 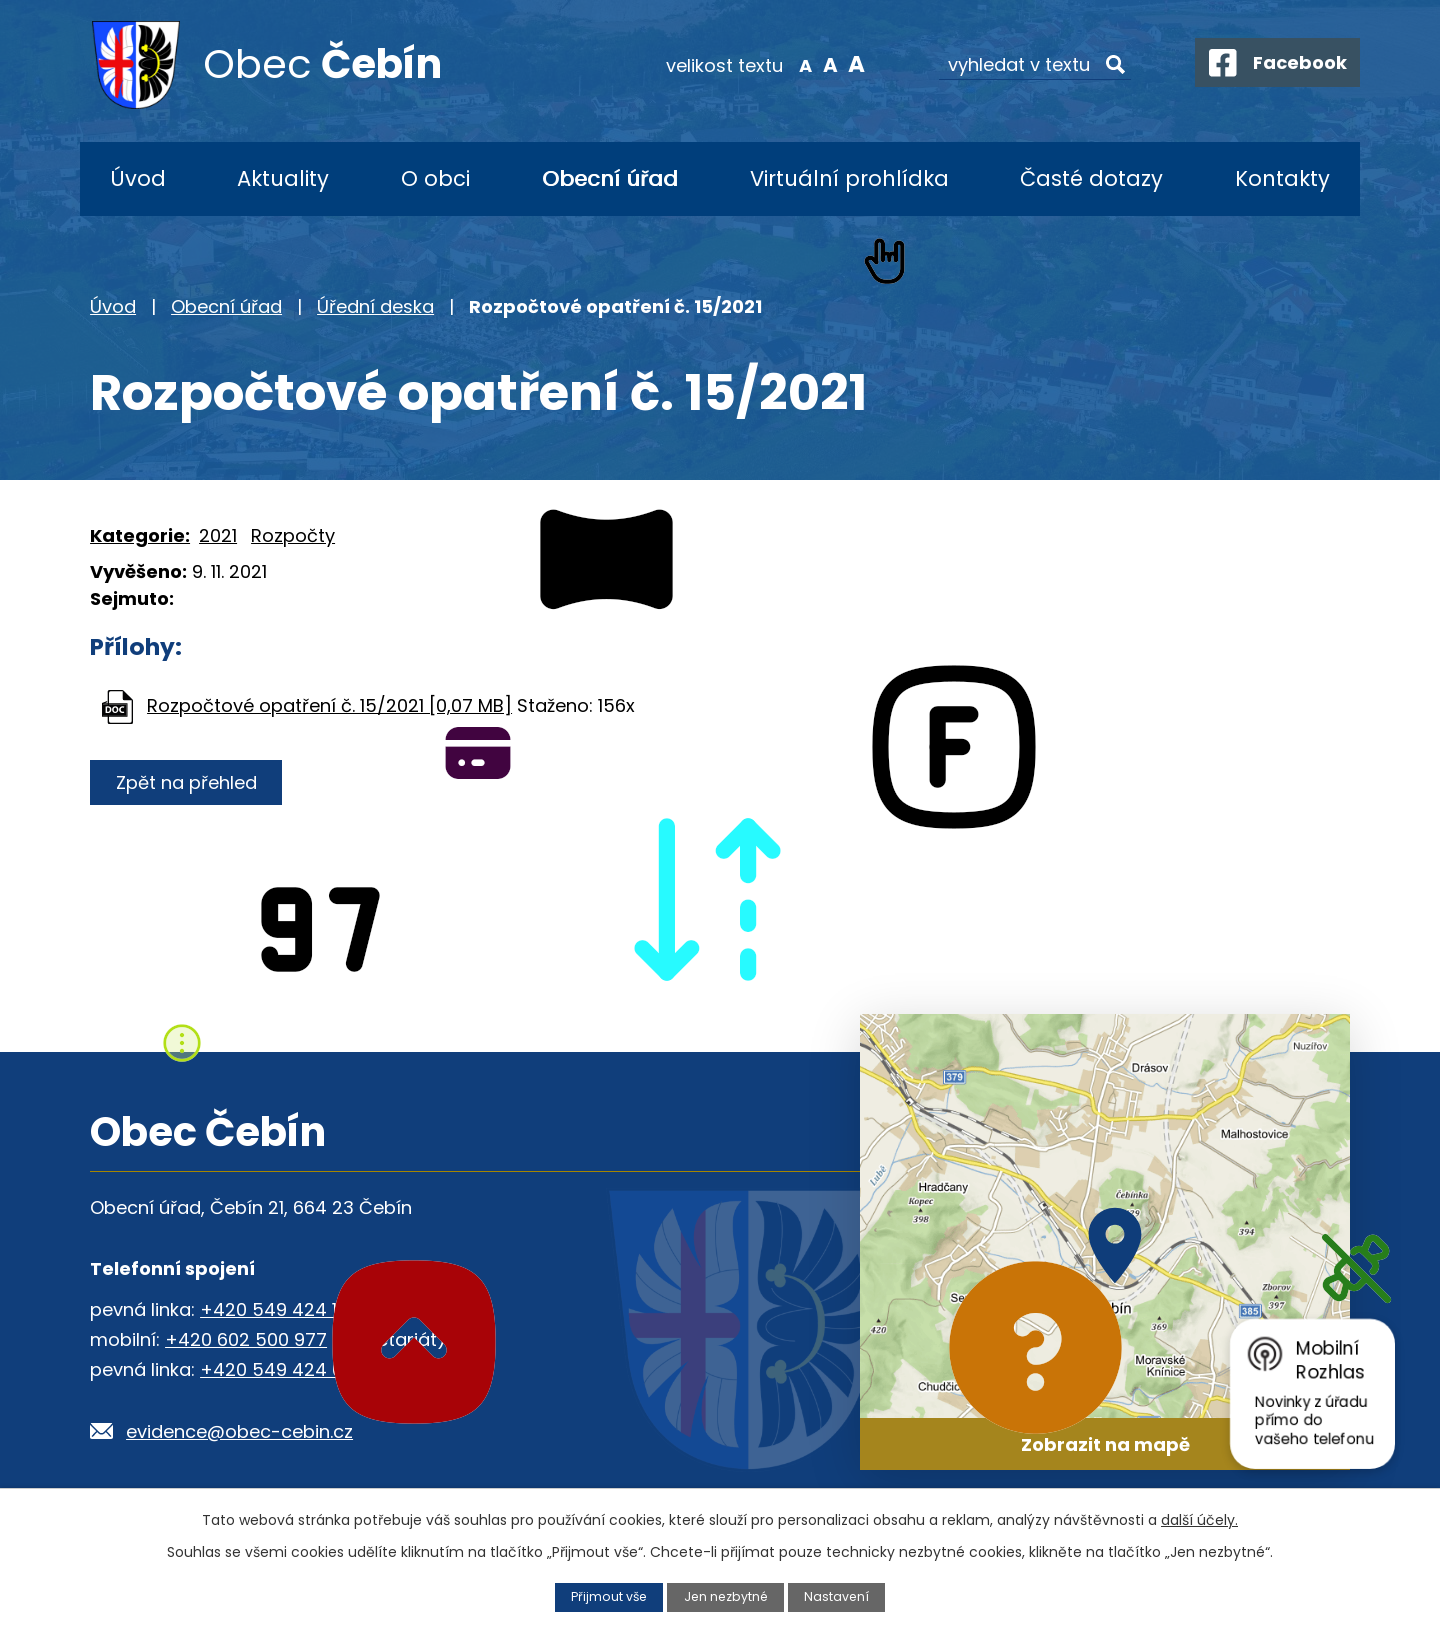 What do you see at coordinates (1356, 1268) in the screenshot?
I see `disable candy or sweets mode` at bounding box center [1356, 1268].